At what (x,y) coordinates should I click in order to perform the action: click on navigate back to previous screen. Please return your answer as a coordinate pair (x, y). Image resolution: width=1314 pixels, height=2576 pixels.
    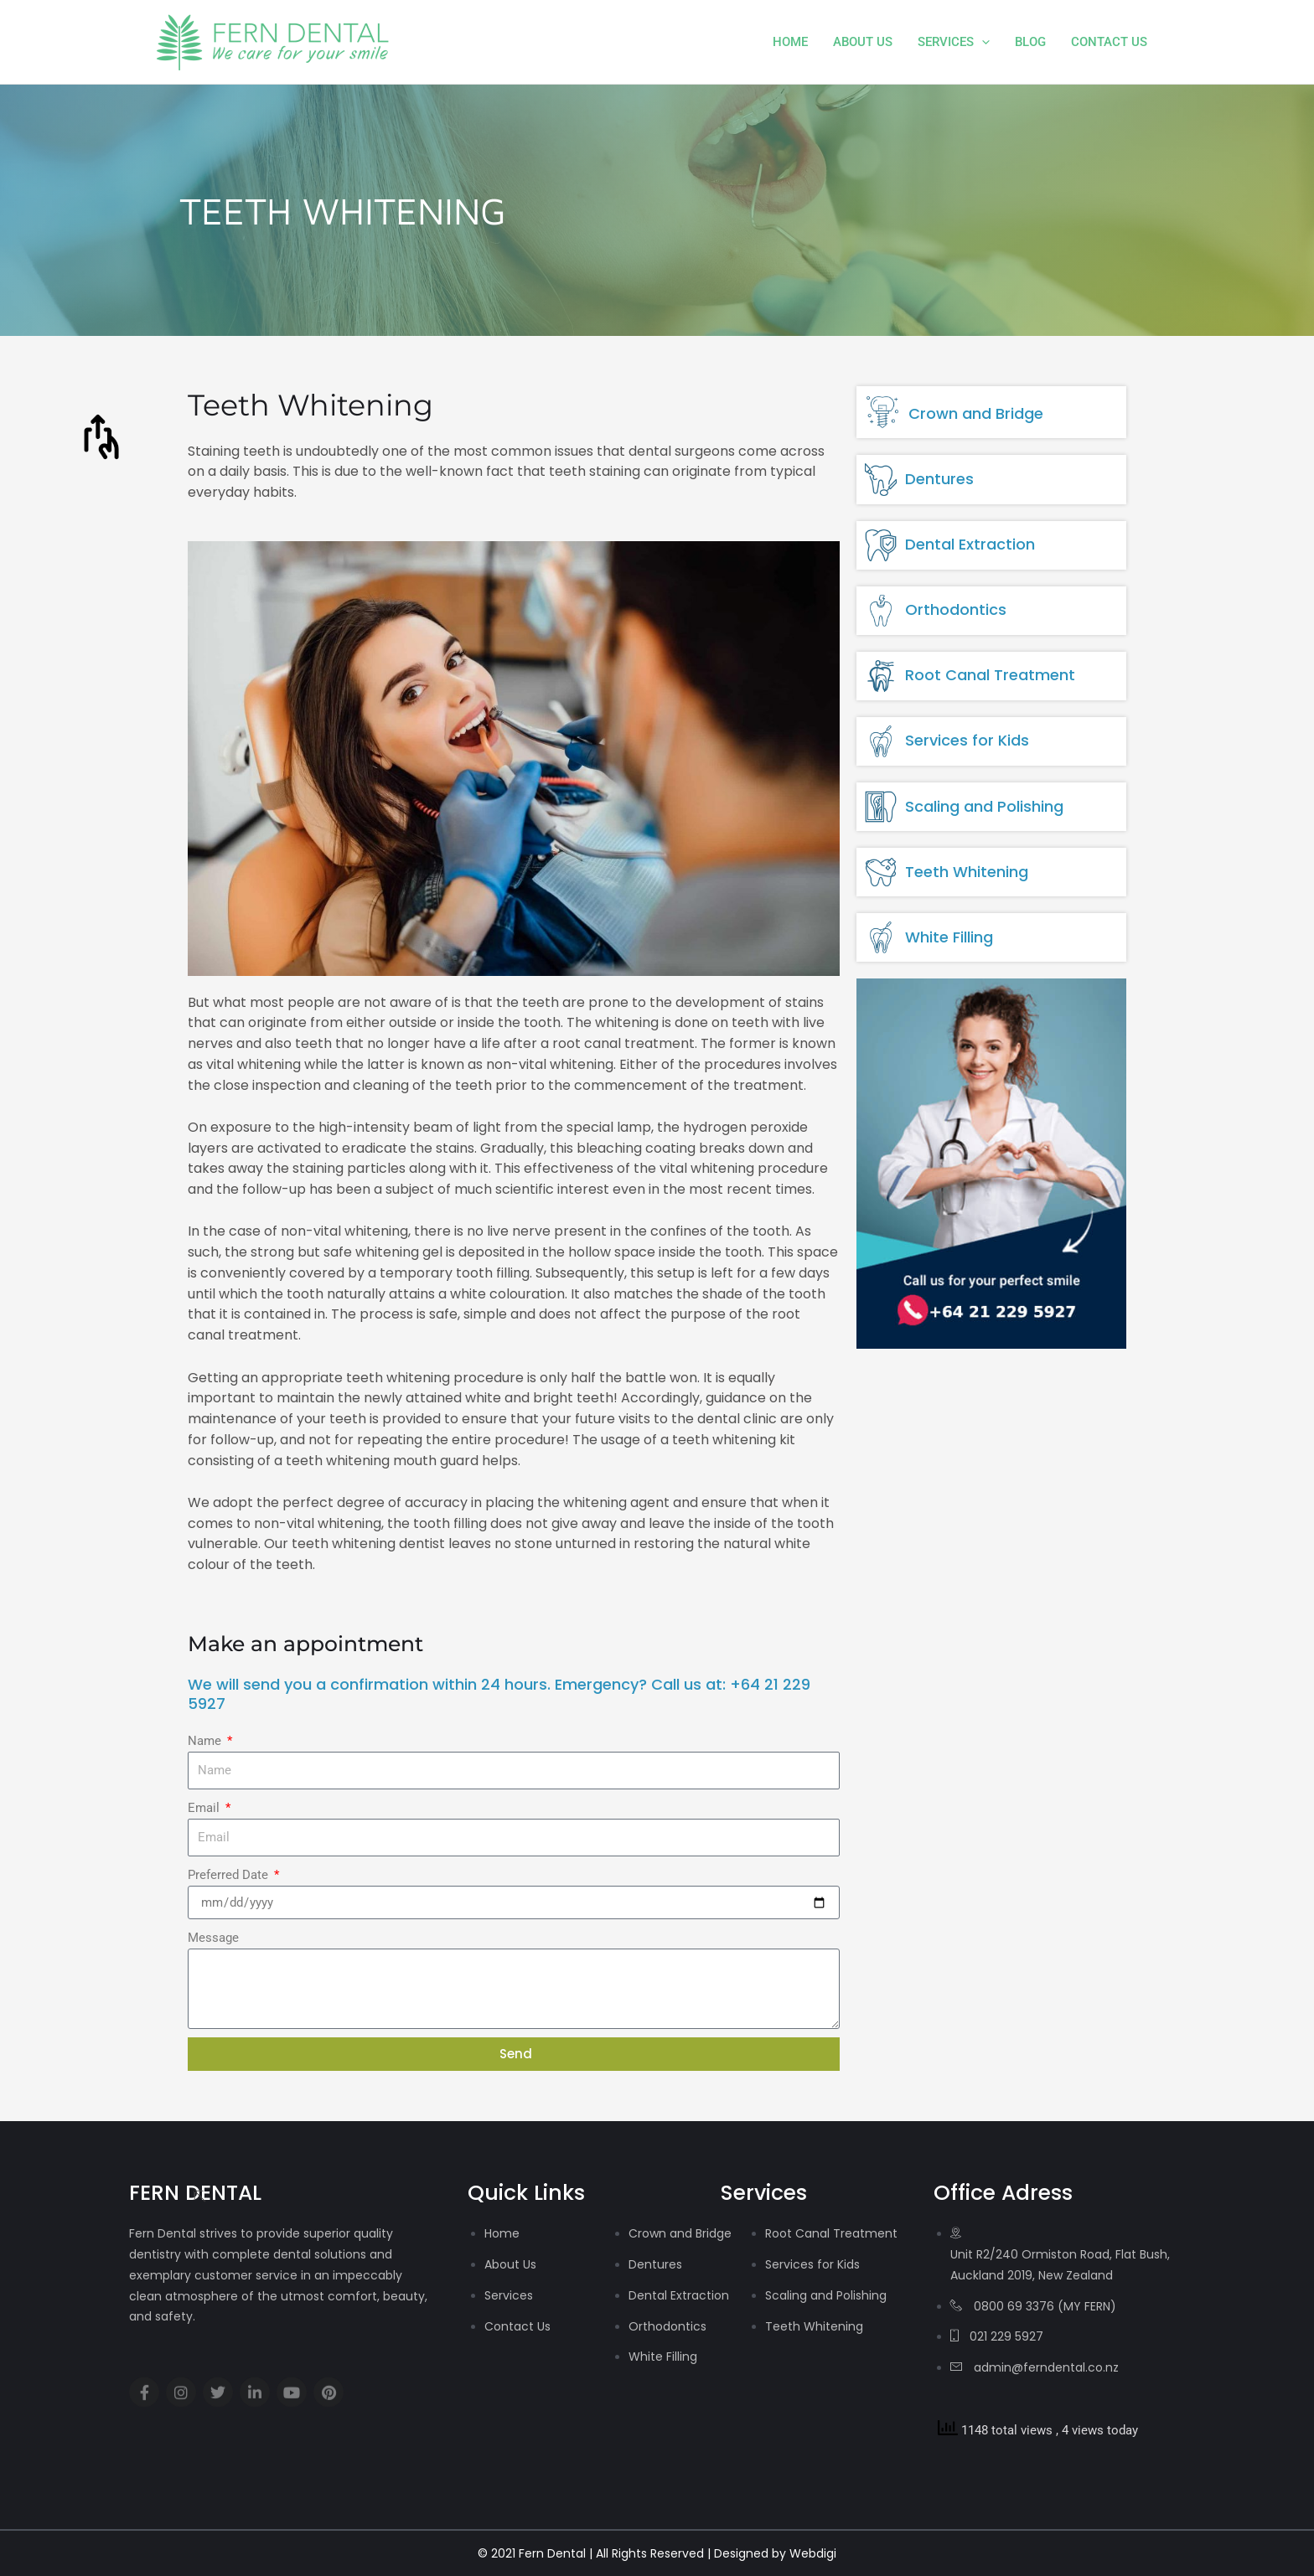
    Looking at the image, I should click on (199, 2196).